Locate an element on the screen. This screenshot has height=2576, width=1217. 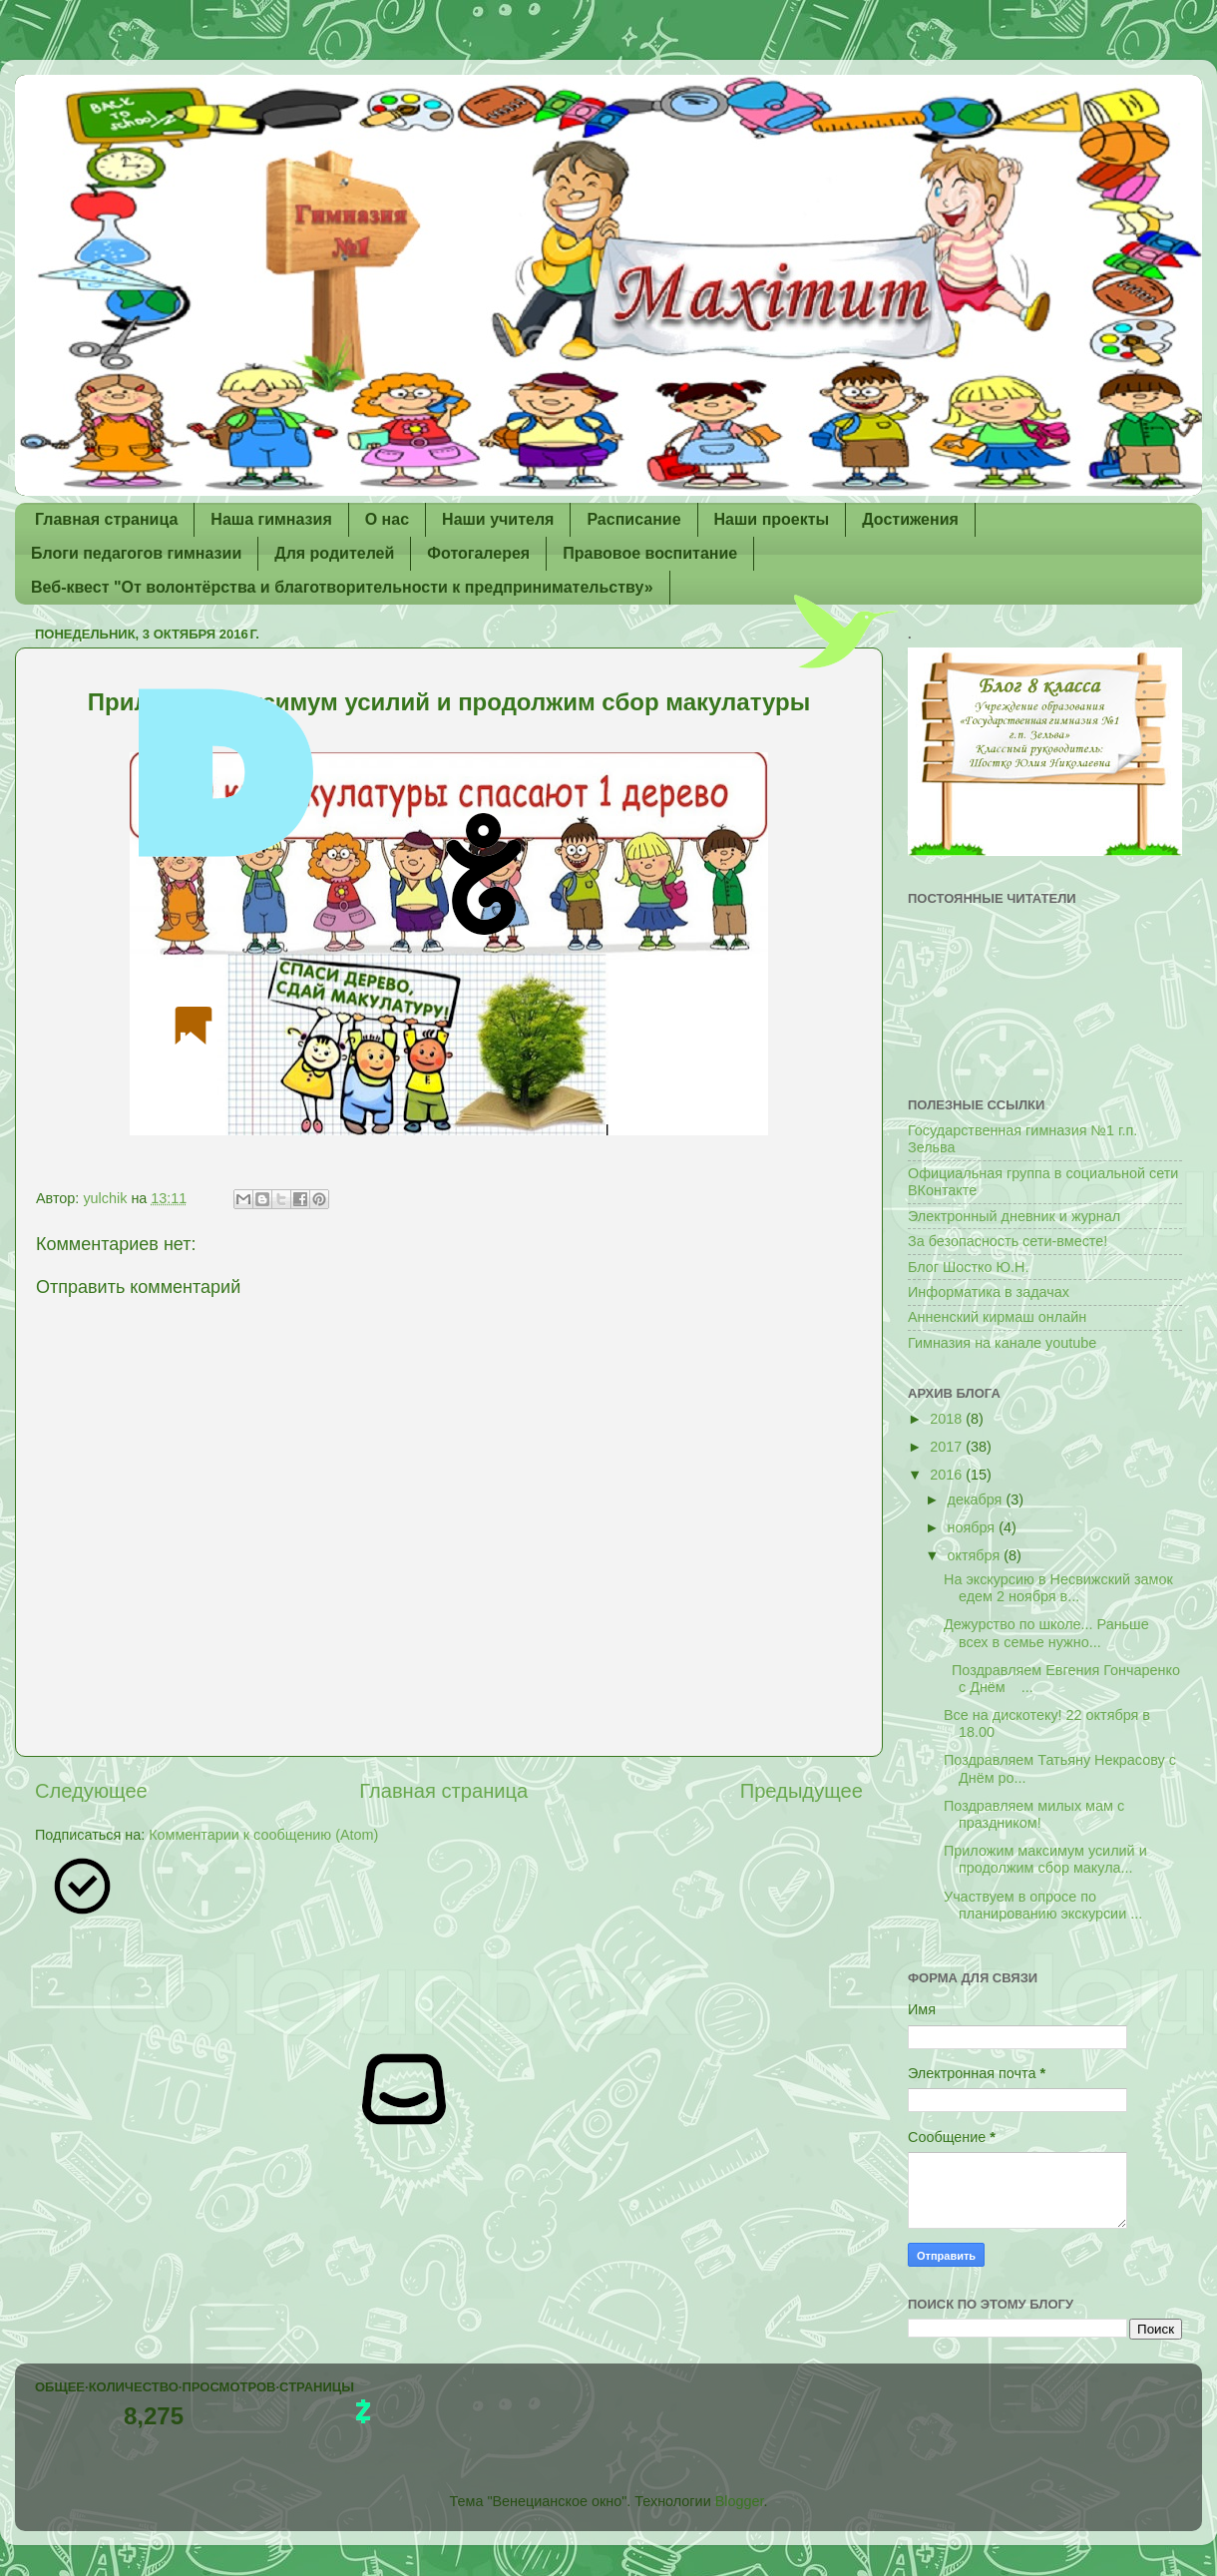
fluent bit logo - open-source log processor and forwarder is located at coordinates (846, 632).